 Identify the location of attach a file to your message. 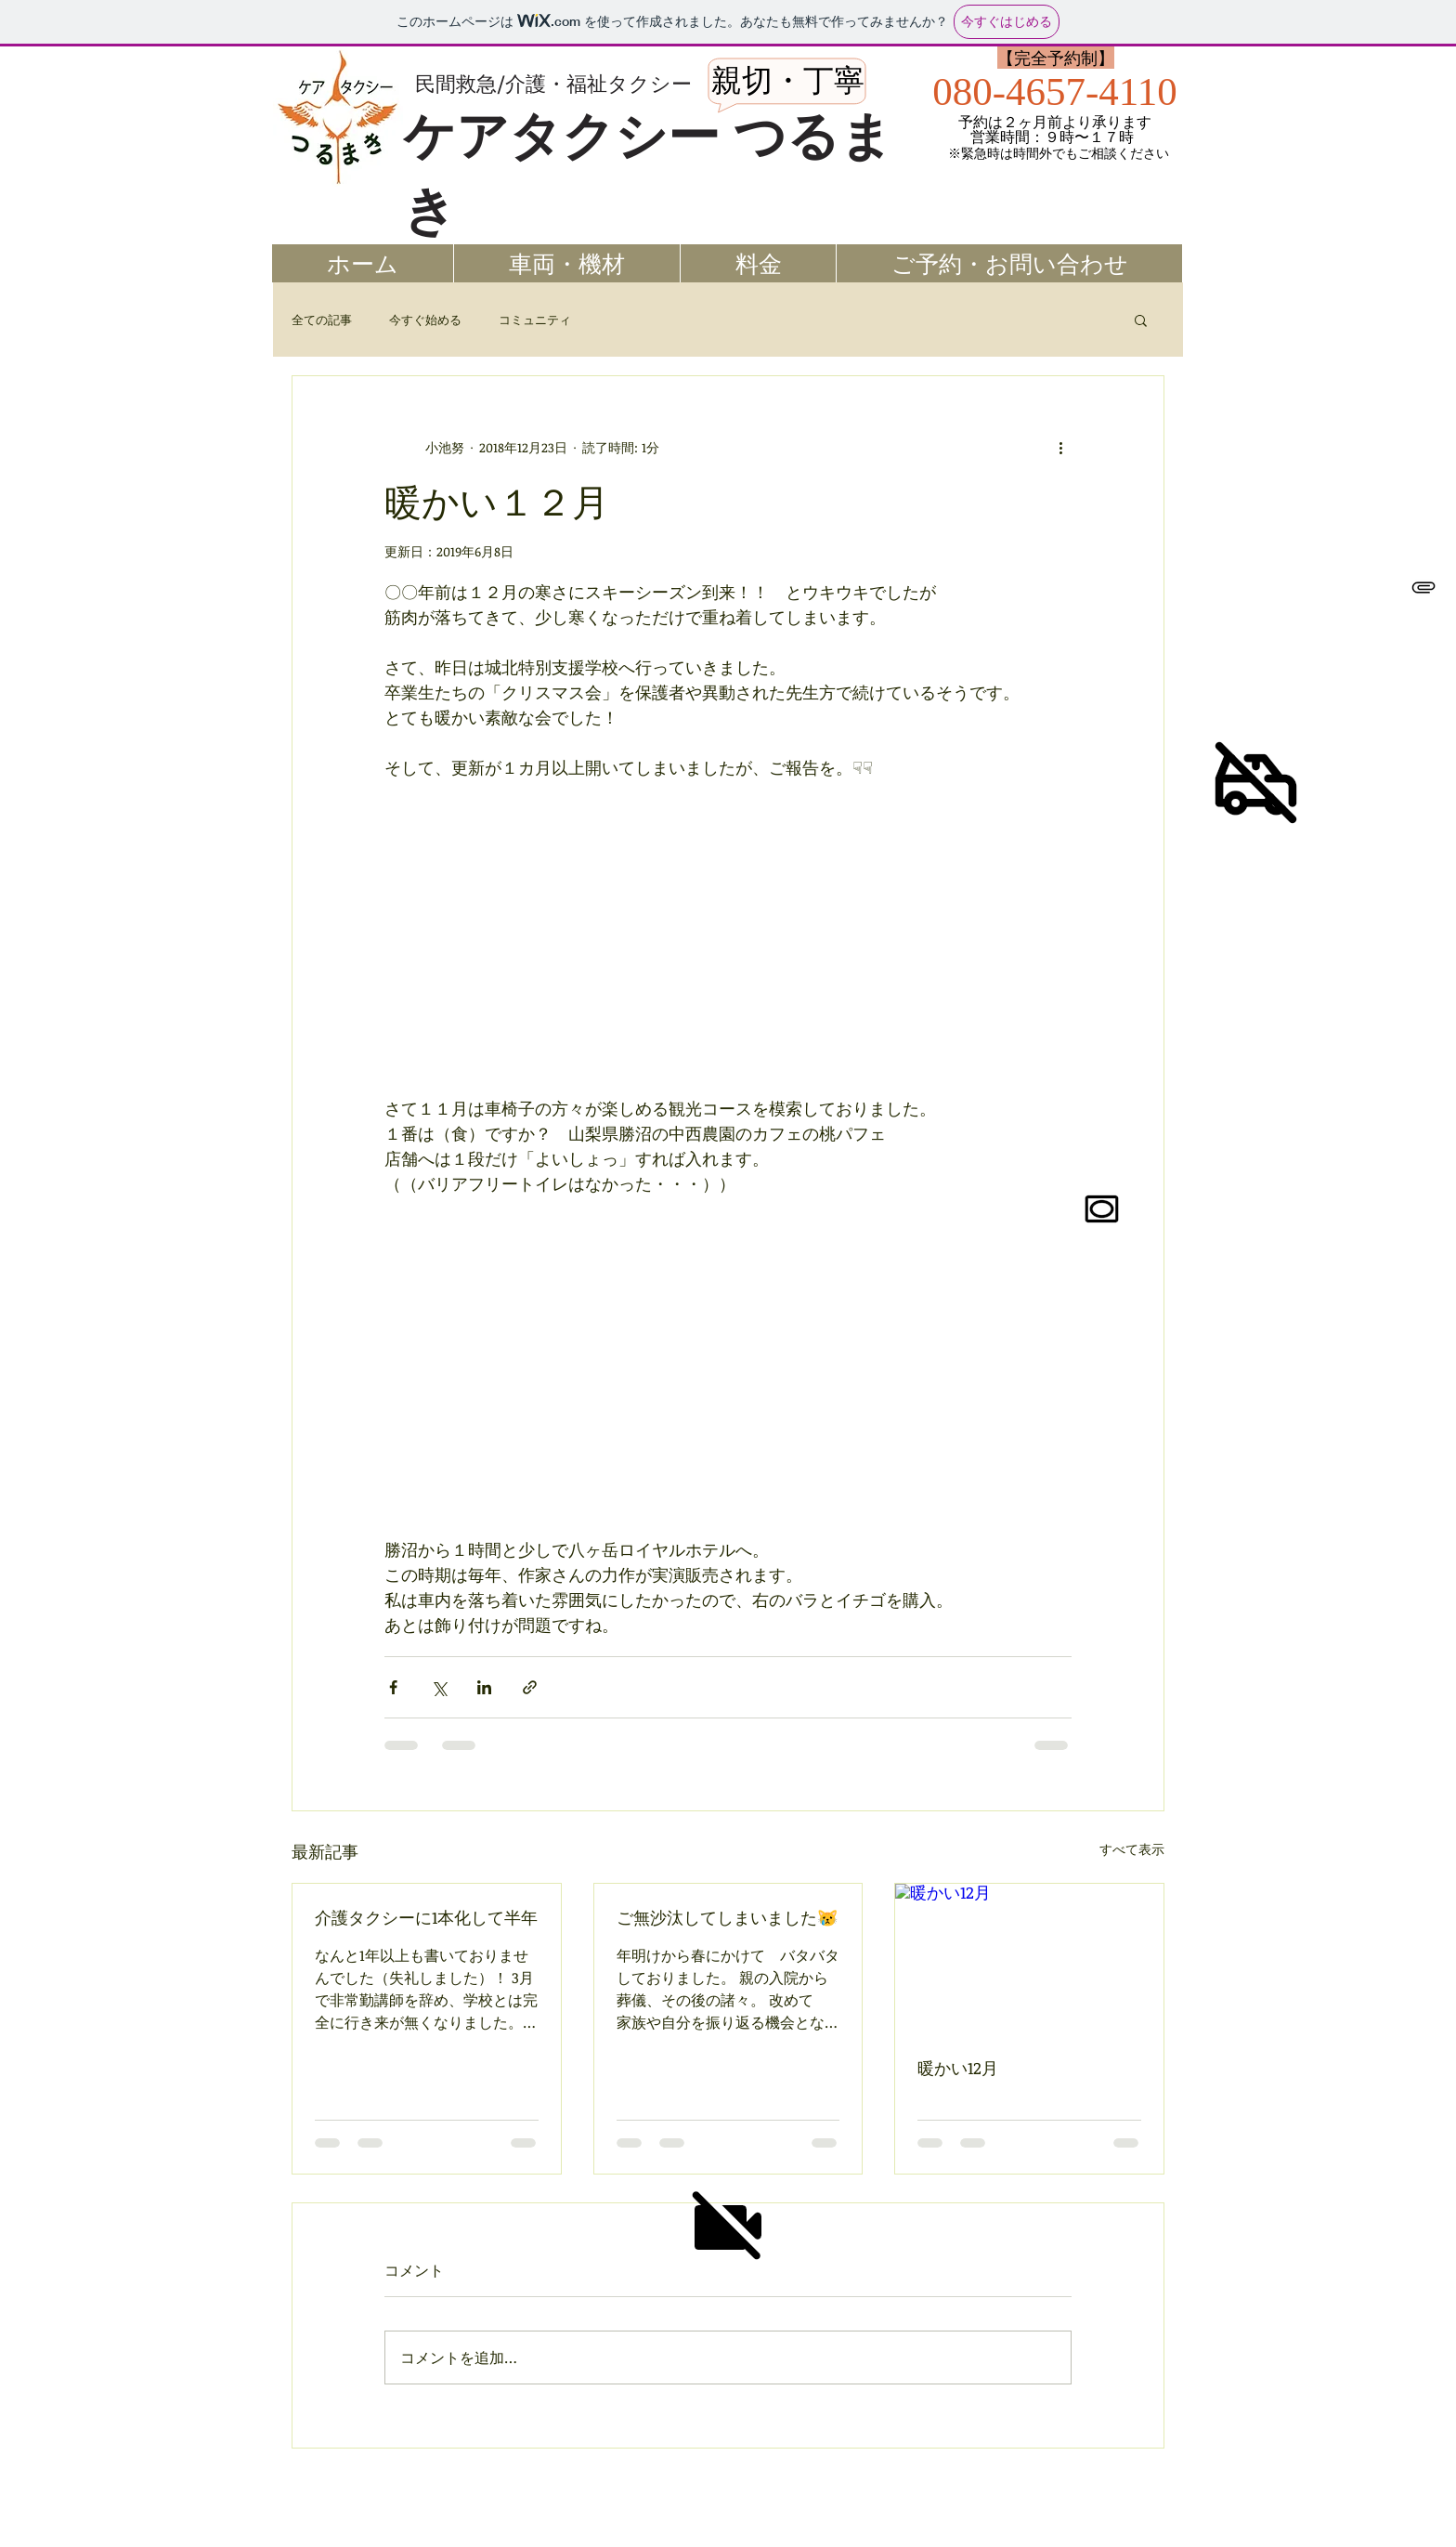
(1423, 587).